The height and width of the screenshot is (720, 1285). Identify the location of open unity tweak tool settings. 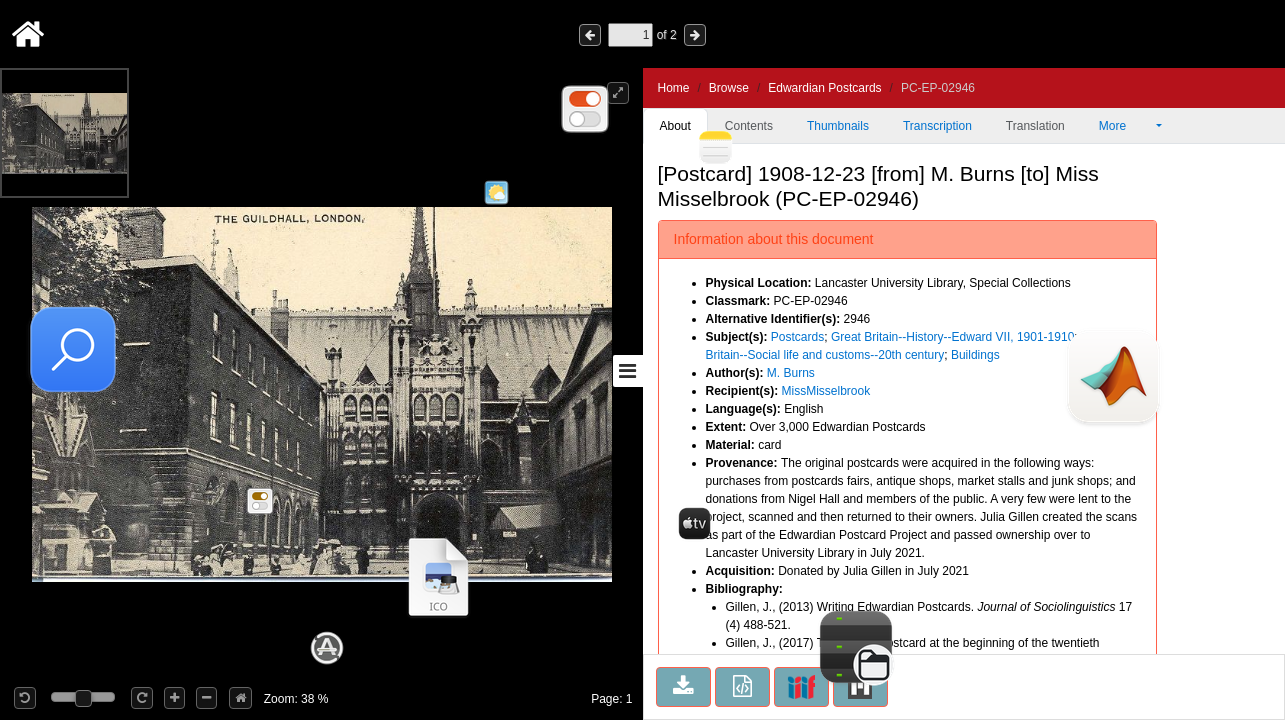
(260, 501).